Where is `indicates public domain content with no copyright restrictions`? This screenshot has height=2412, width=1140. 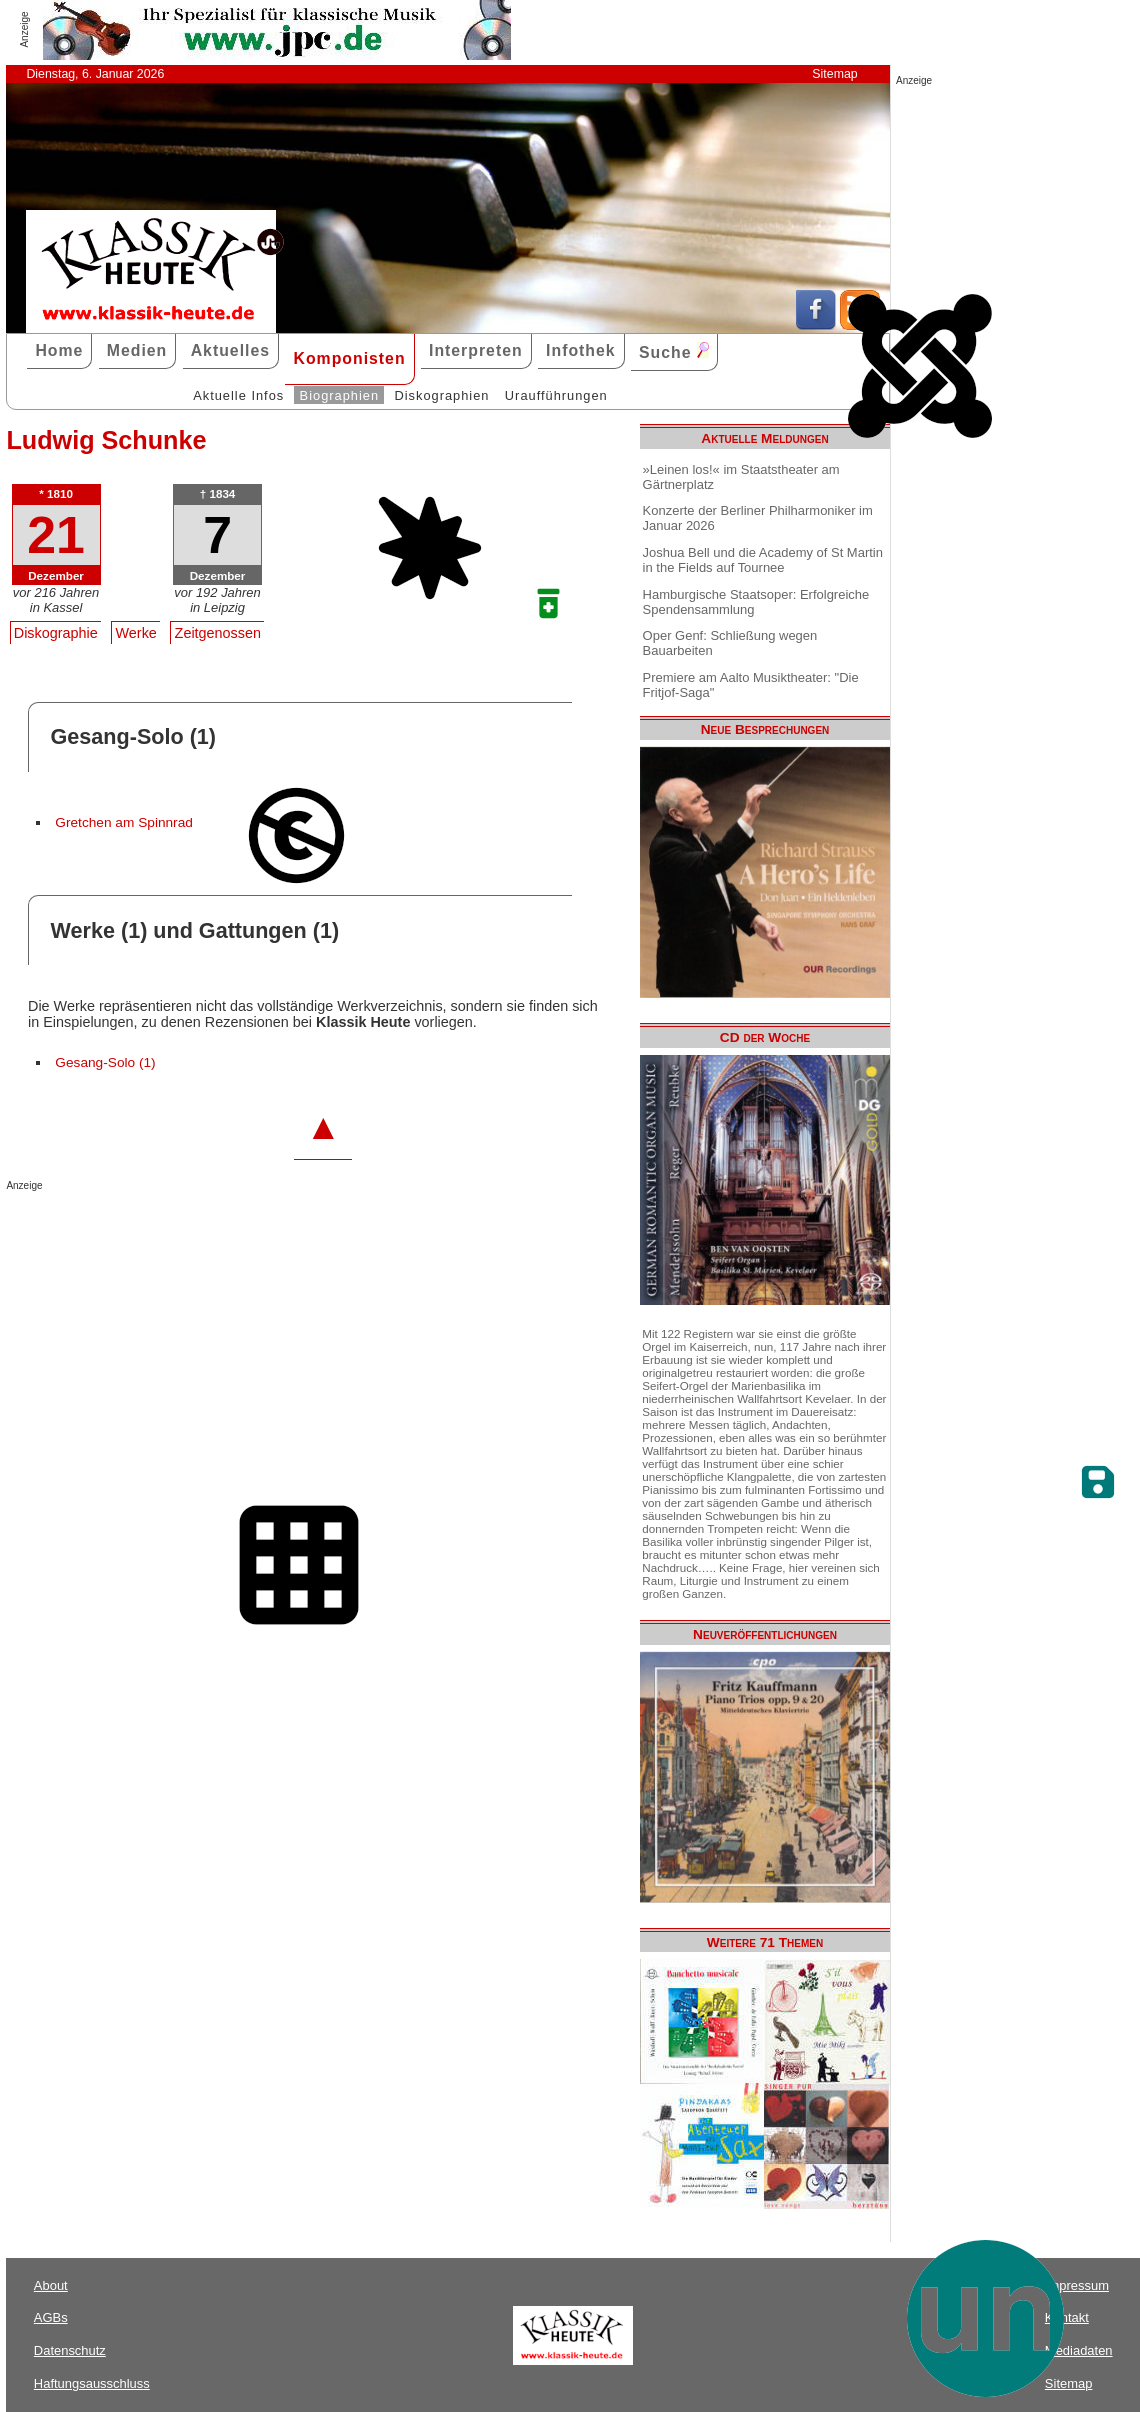
indicates public domain content with no copyright restrictions is located at coordinates (296, 835).